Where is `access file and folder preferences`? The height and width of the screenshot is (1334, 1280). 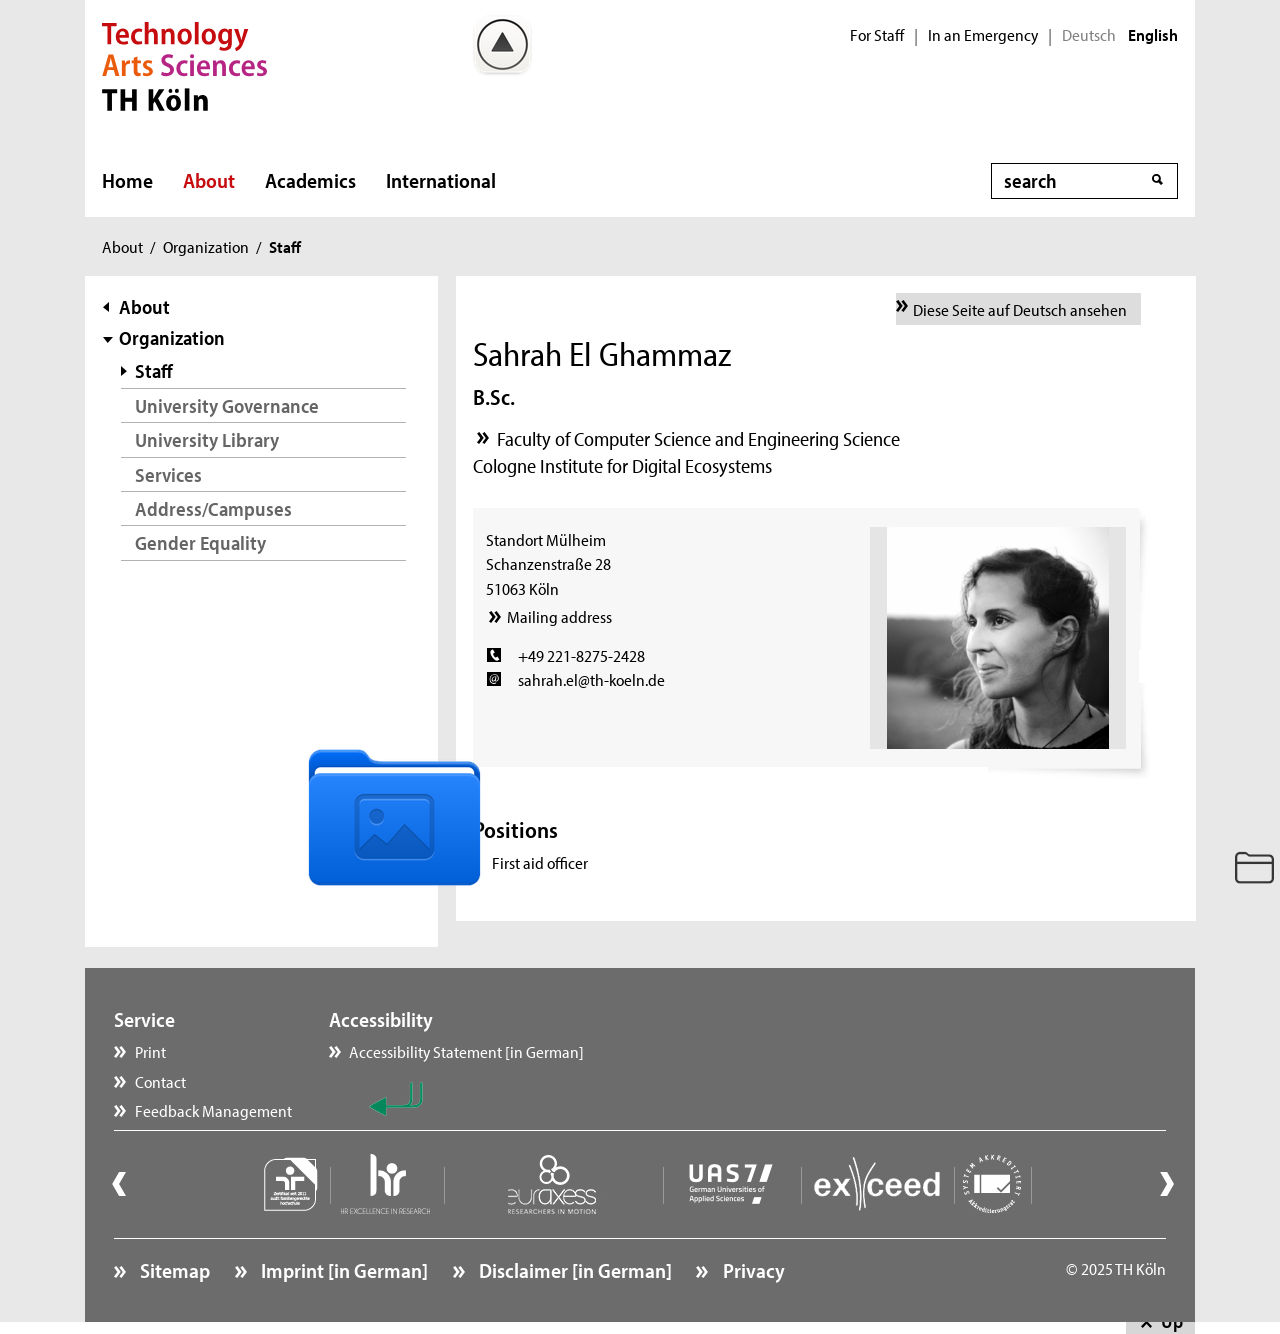 access file and folder preferences is located at coordinates (1254, 866).